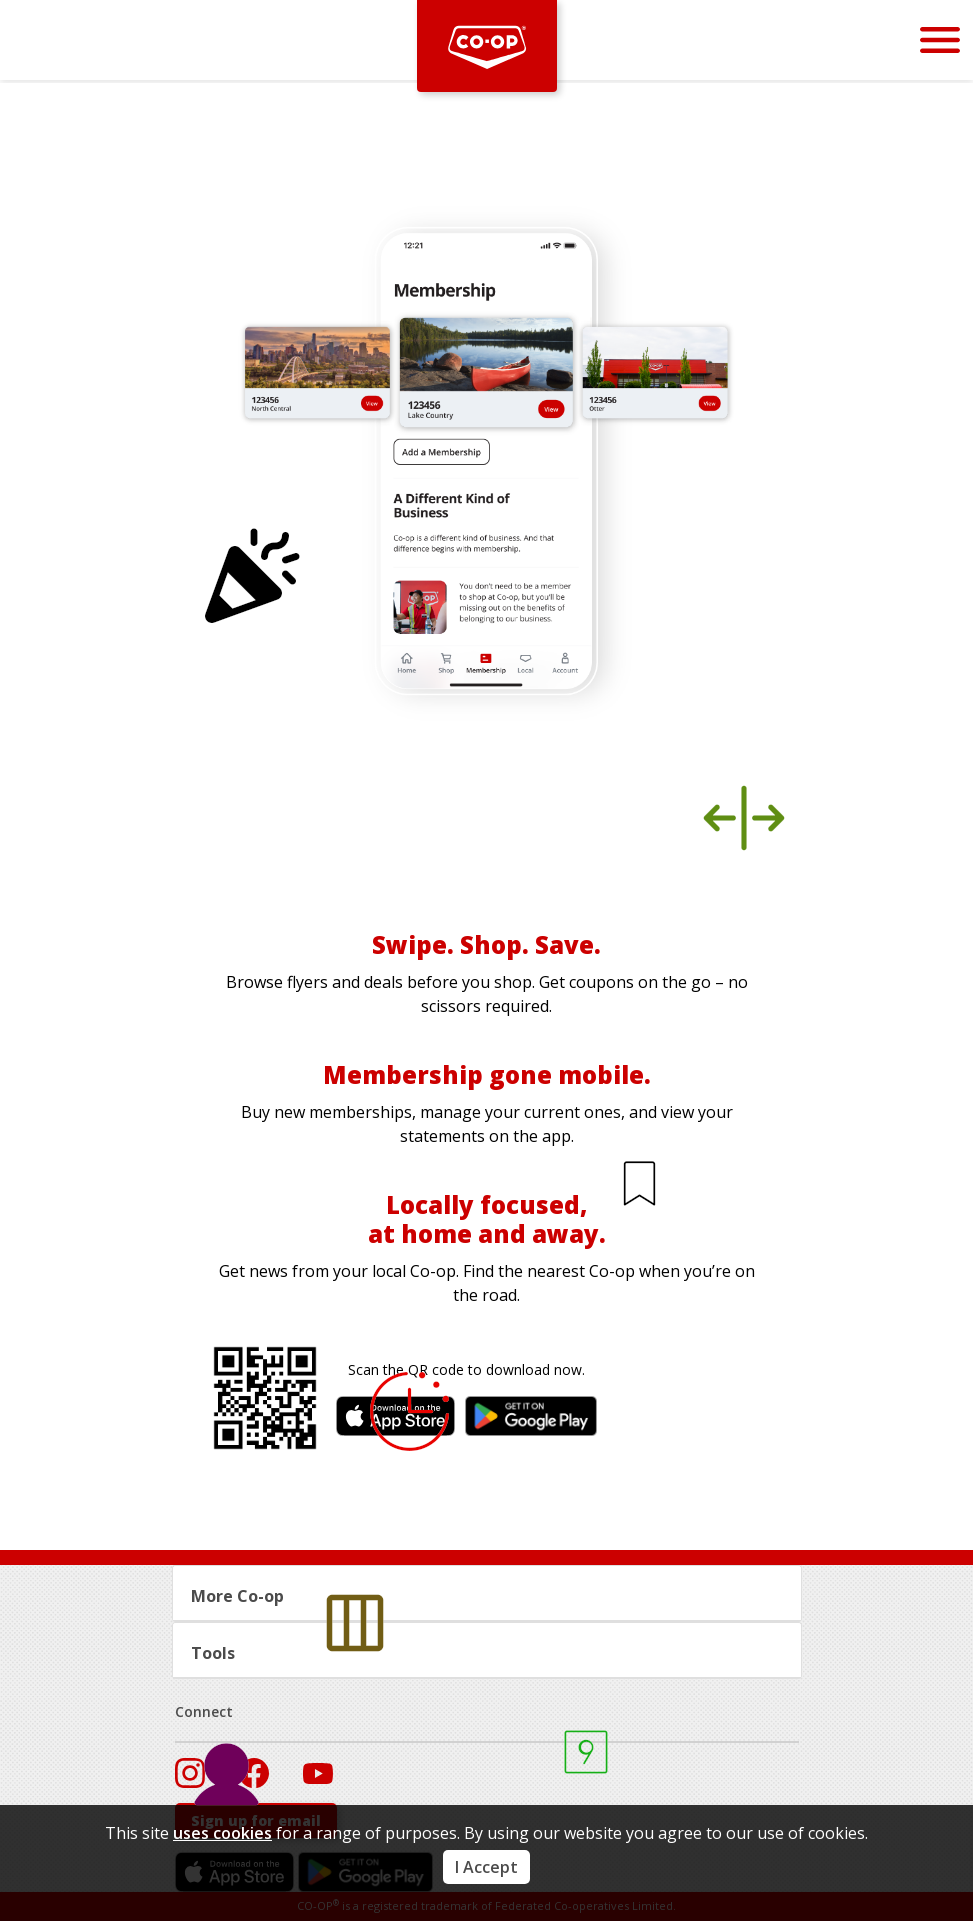 The height and width of the screenshot is (1921, 973). I want to click on view your profile, so click(226, 1775).